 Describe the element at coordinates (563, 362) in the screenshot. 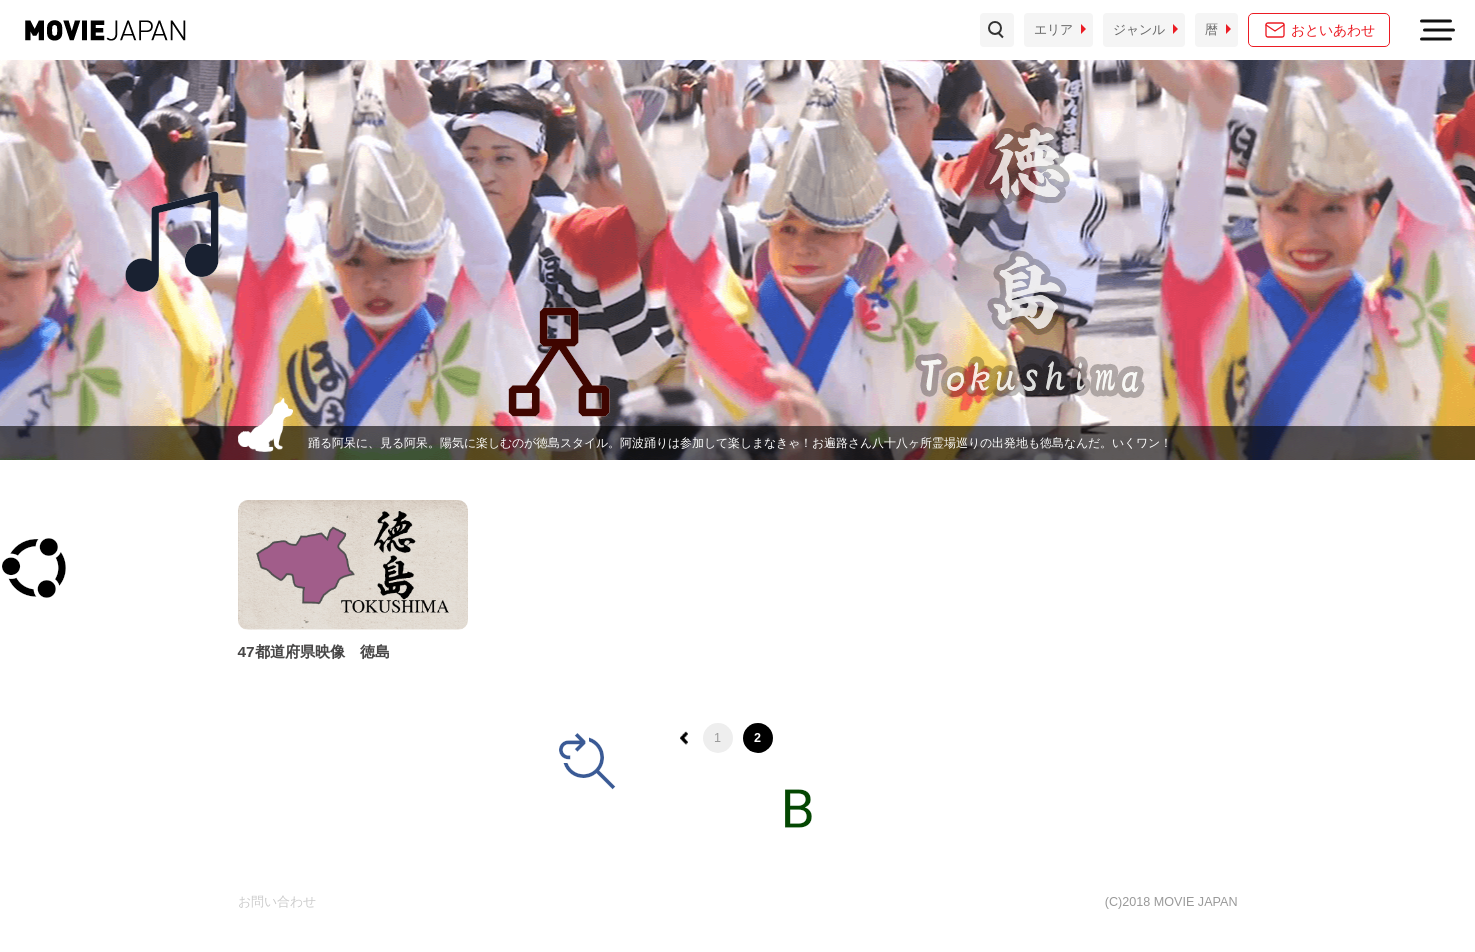

I see `view subtype hierarchy in code editor` at that location.